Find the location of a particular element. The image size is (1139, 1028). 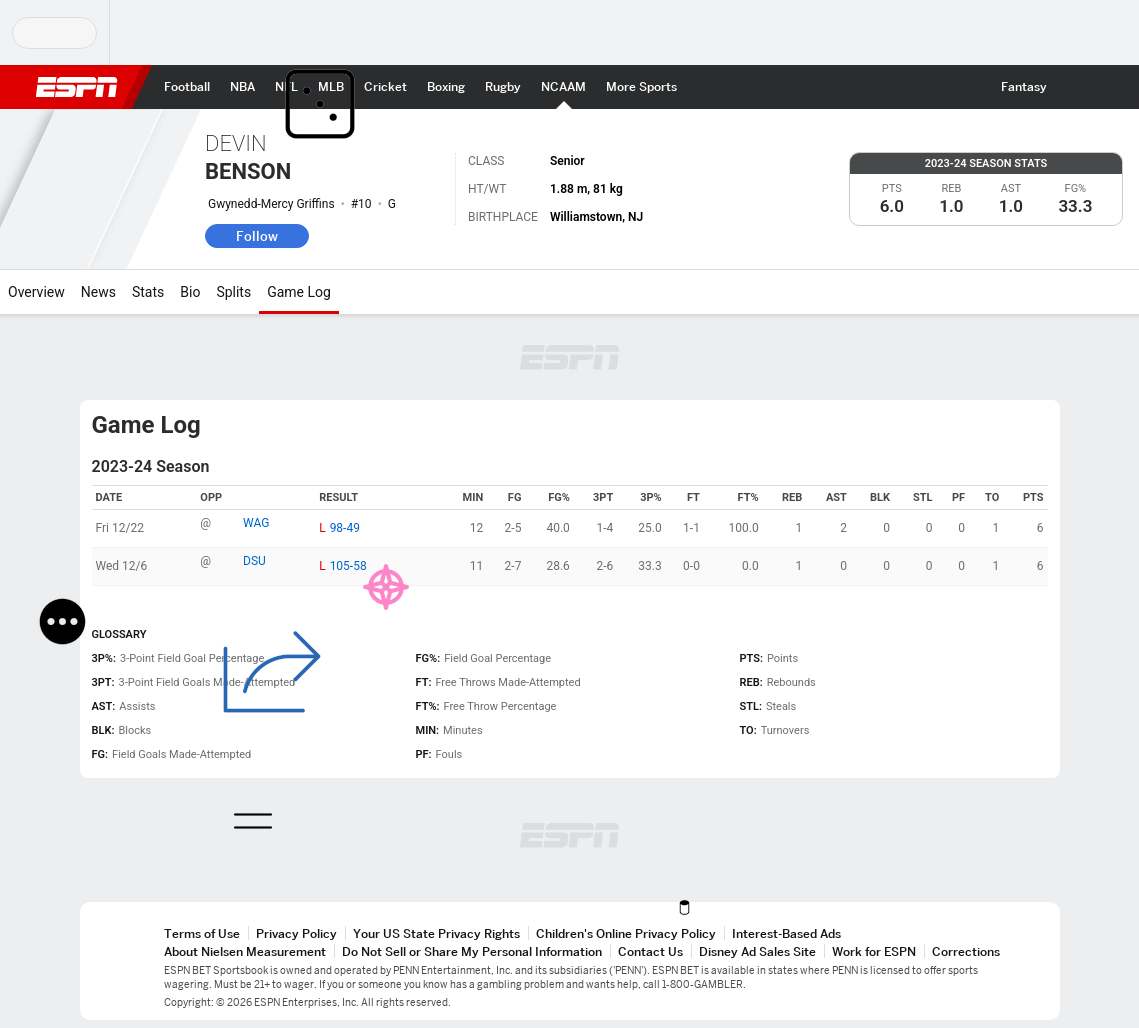

randomize or shuffle content is located at coordinates (320, 104).